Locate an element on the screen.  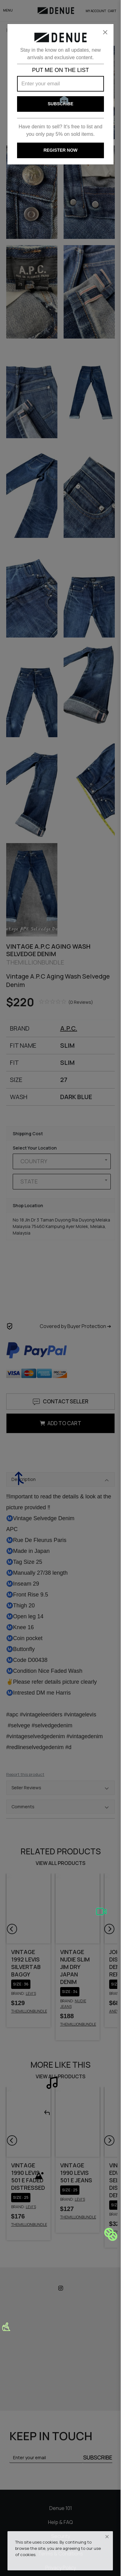
view photos or gallery is located at coordinates (39, 2176).